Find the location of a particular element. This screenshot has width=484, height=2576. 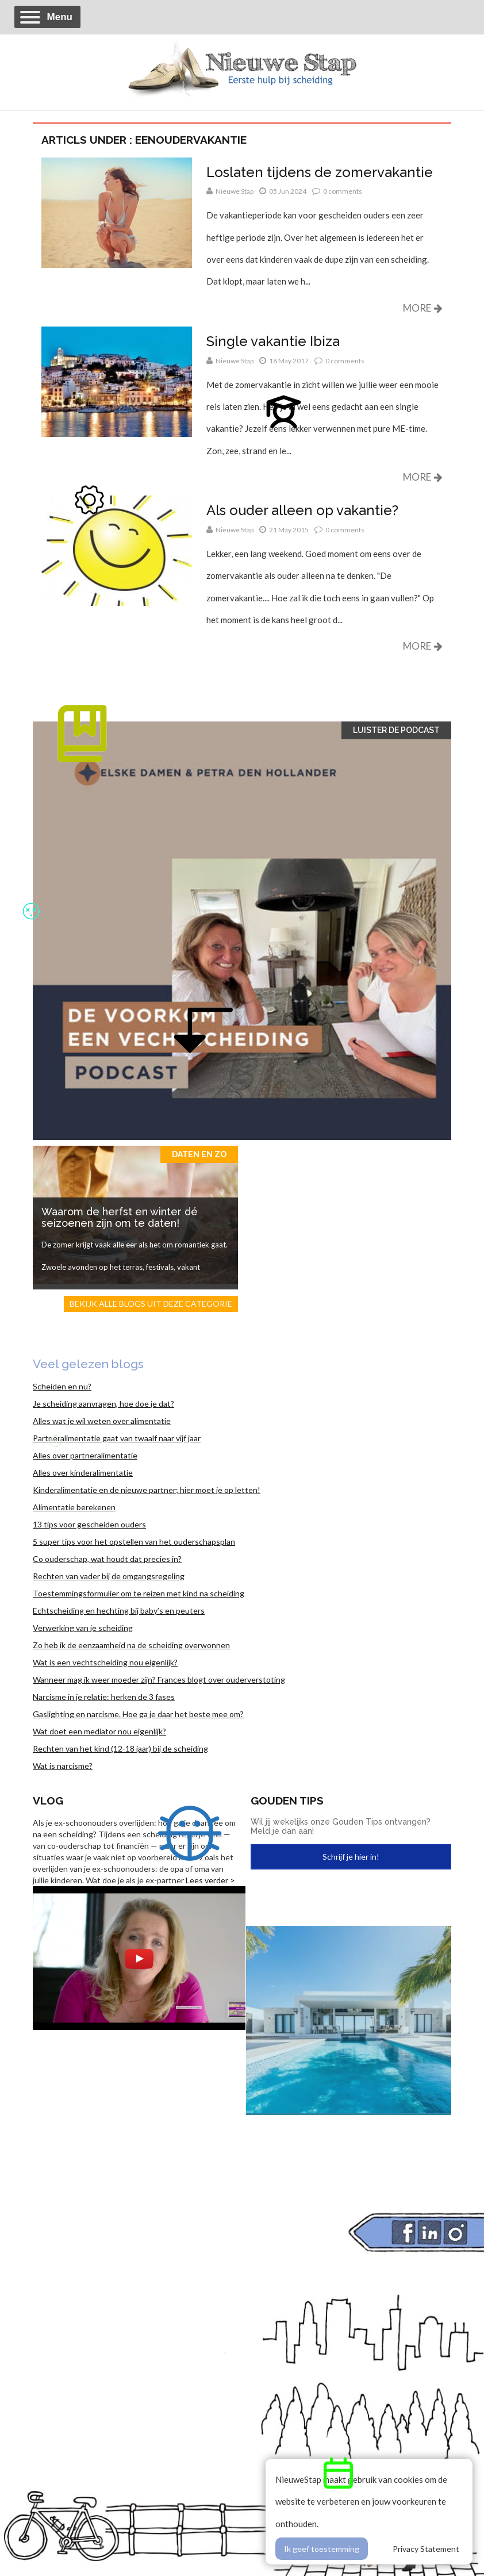

access your bookmarked reading list is located at coordinates (82, 734).